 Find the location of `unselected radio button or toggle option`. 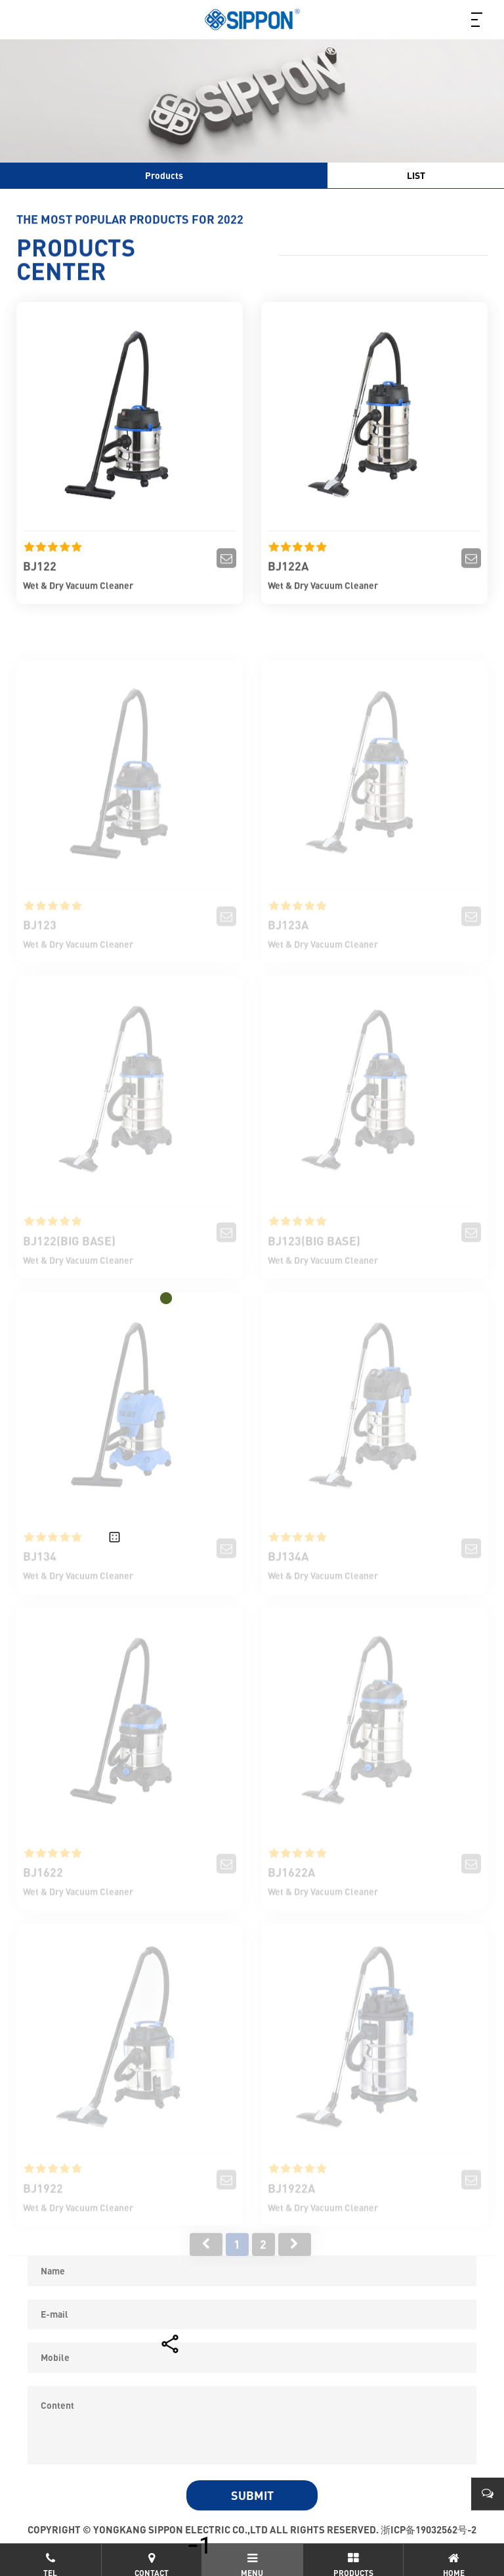

unselected radio button or toggle option is located at coordinates (166, 1298).